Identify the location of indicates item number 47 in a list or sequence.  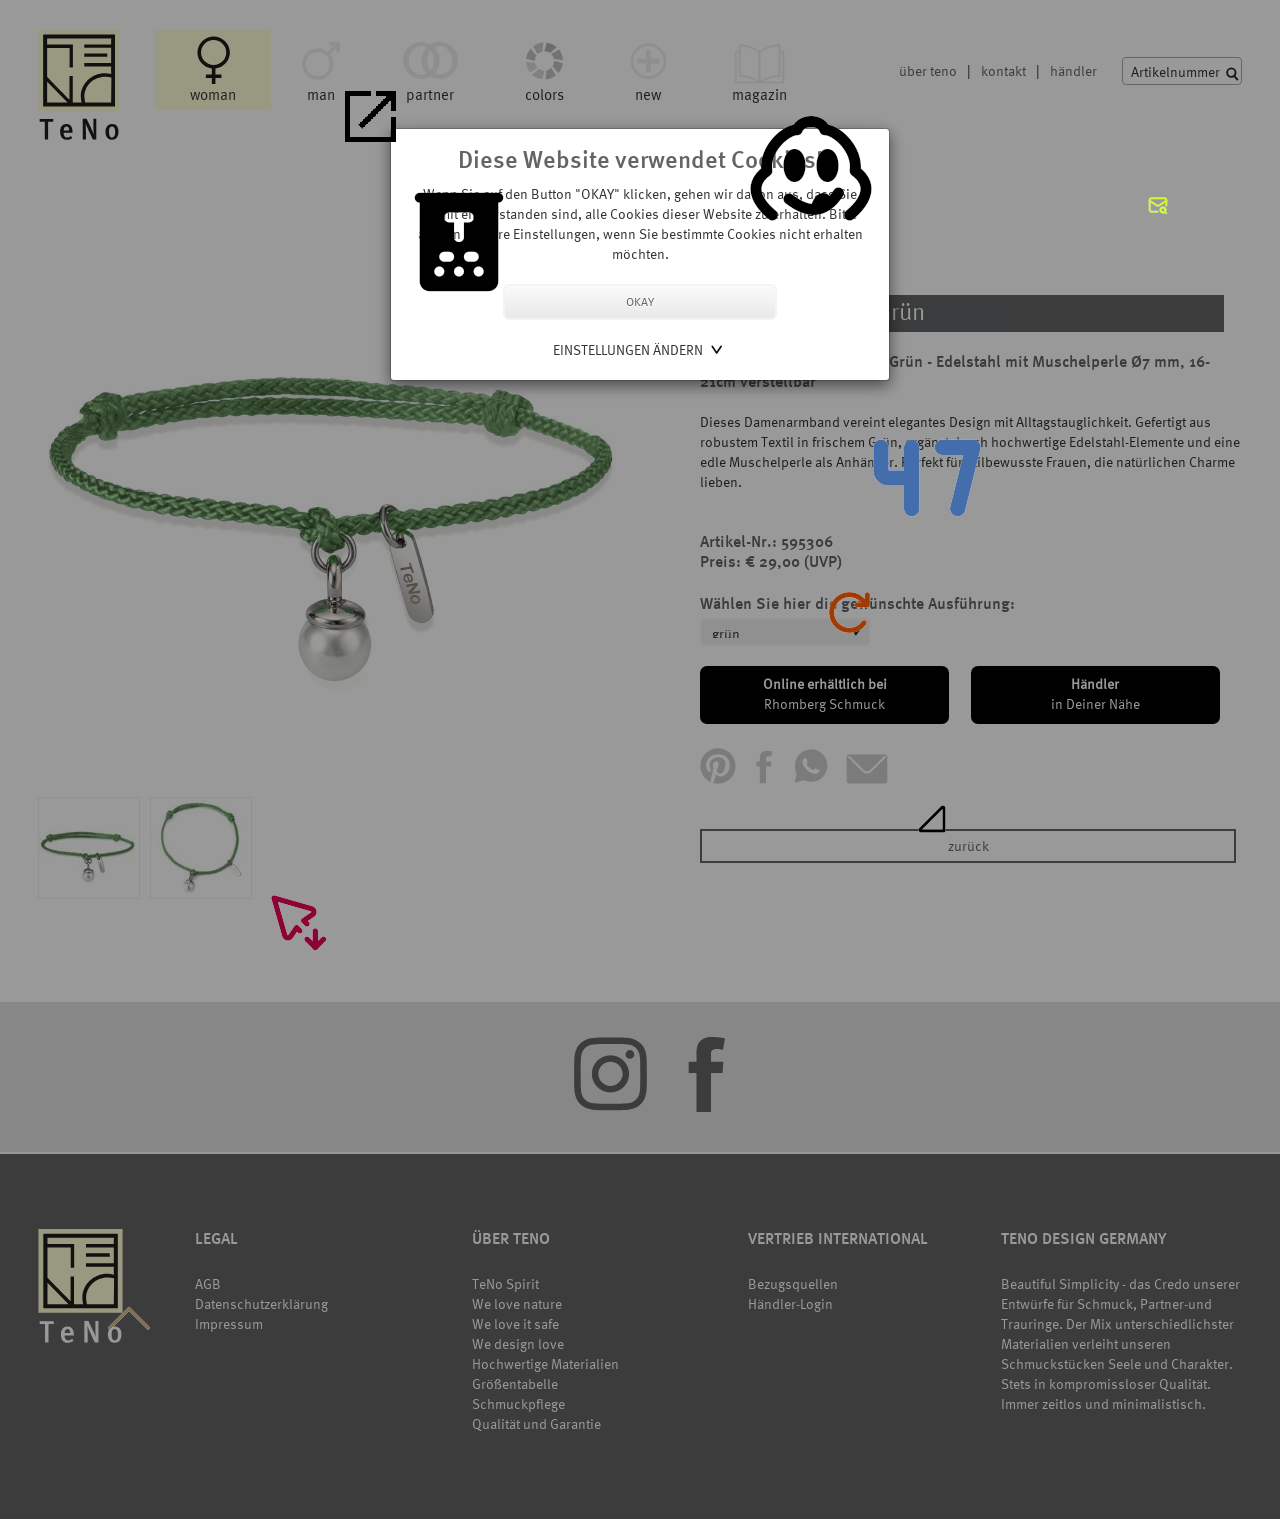
(927, 478).